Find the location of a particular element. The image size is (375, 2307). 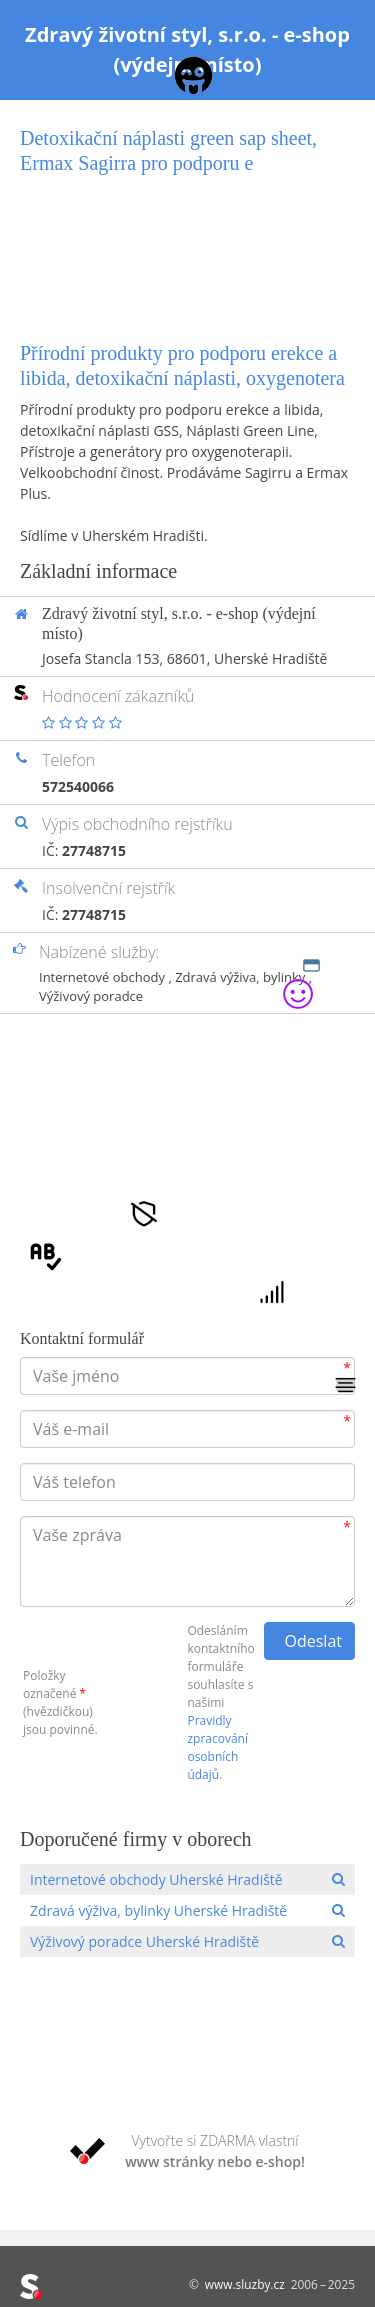

security or protection is disabled is located at coordinates (144, 1214).